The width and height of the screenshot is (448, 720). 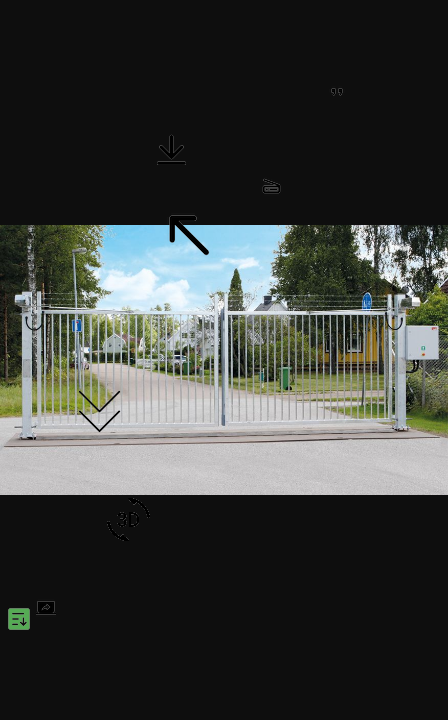 What do you see at coordinates (19, 619) in the screenshot?
I see `sort items in ascending order` at bounding box center [19, 619].